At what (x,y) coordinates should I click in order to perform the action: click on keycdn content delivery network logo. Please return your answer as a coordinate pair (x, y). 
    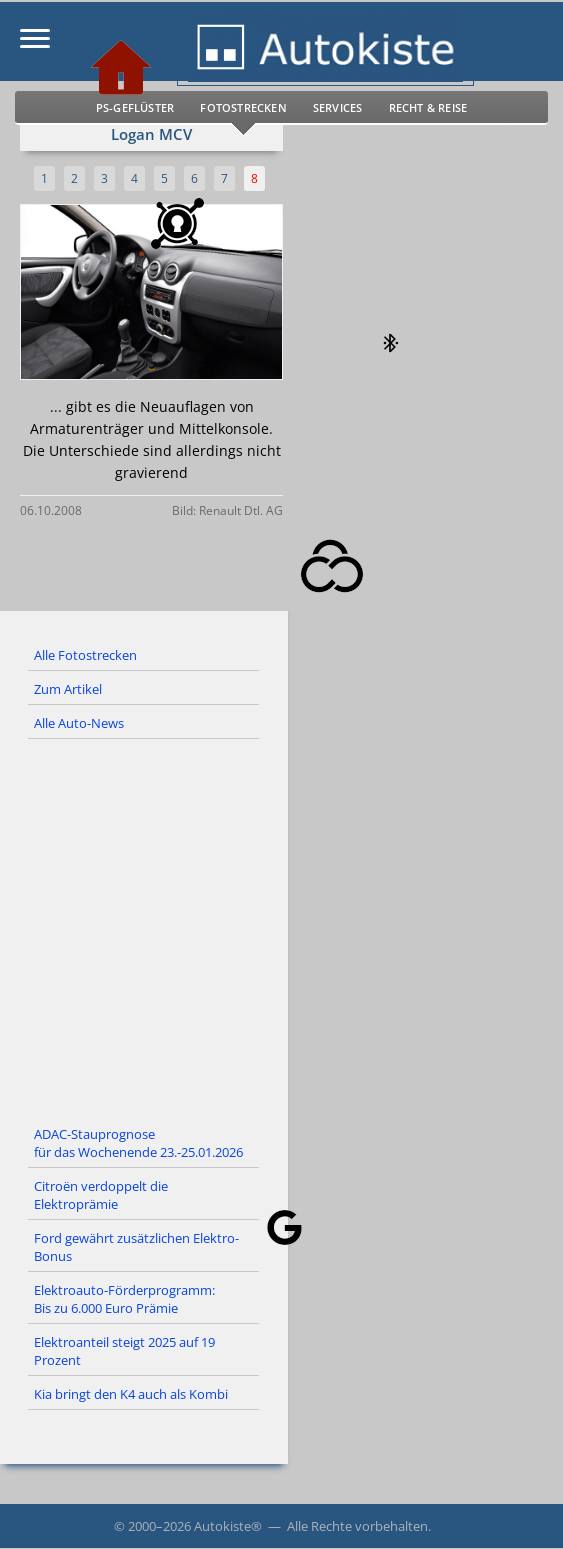
    Looking at the image, I should click on (177, 223).